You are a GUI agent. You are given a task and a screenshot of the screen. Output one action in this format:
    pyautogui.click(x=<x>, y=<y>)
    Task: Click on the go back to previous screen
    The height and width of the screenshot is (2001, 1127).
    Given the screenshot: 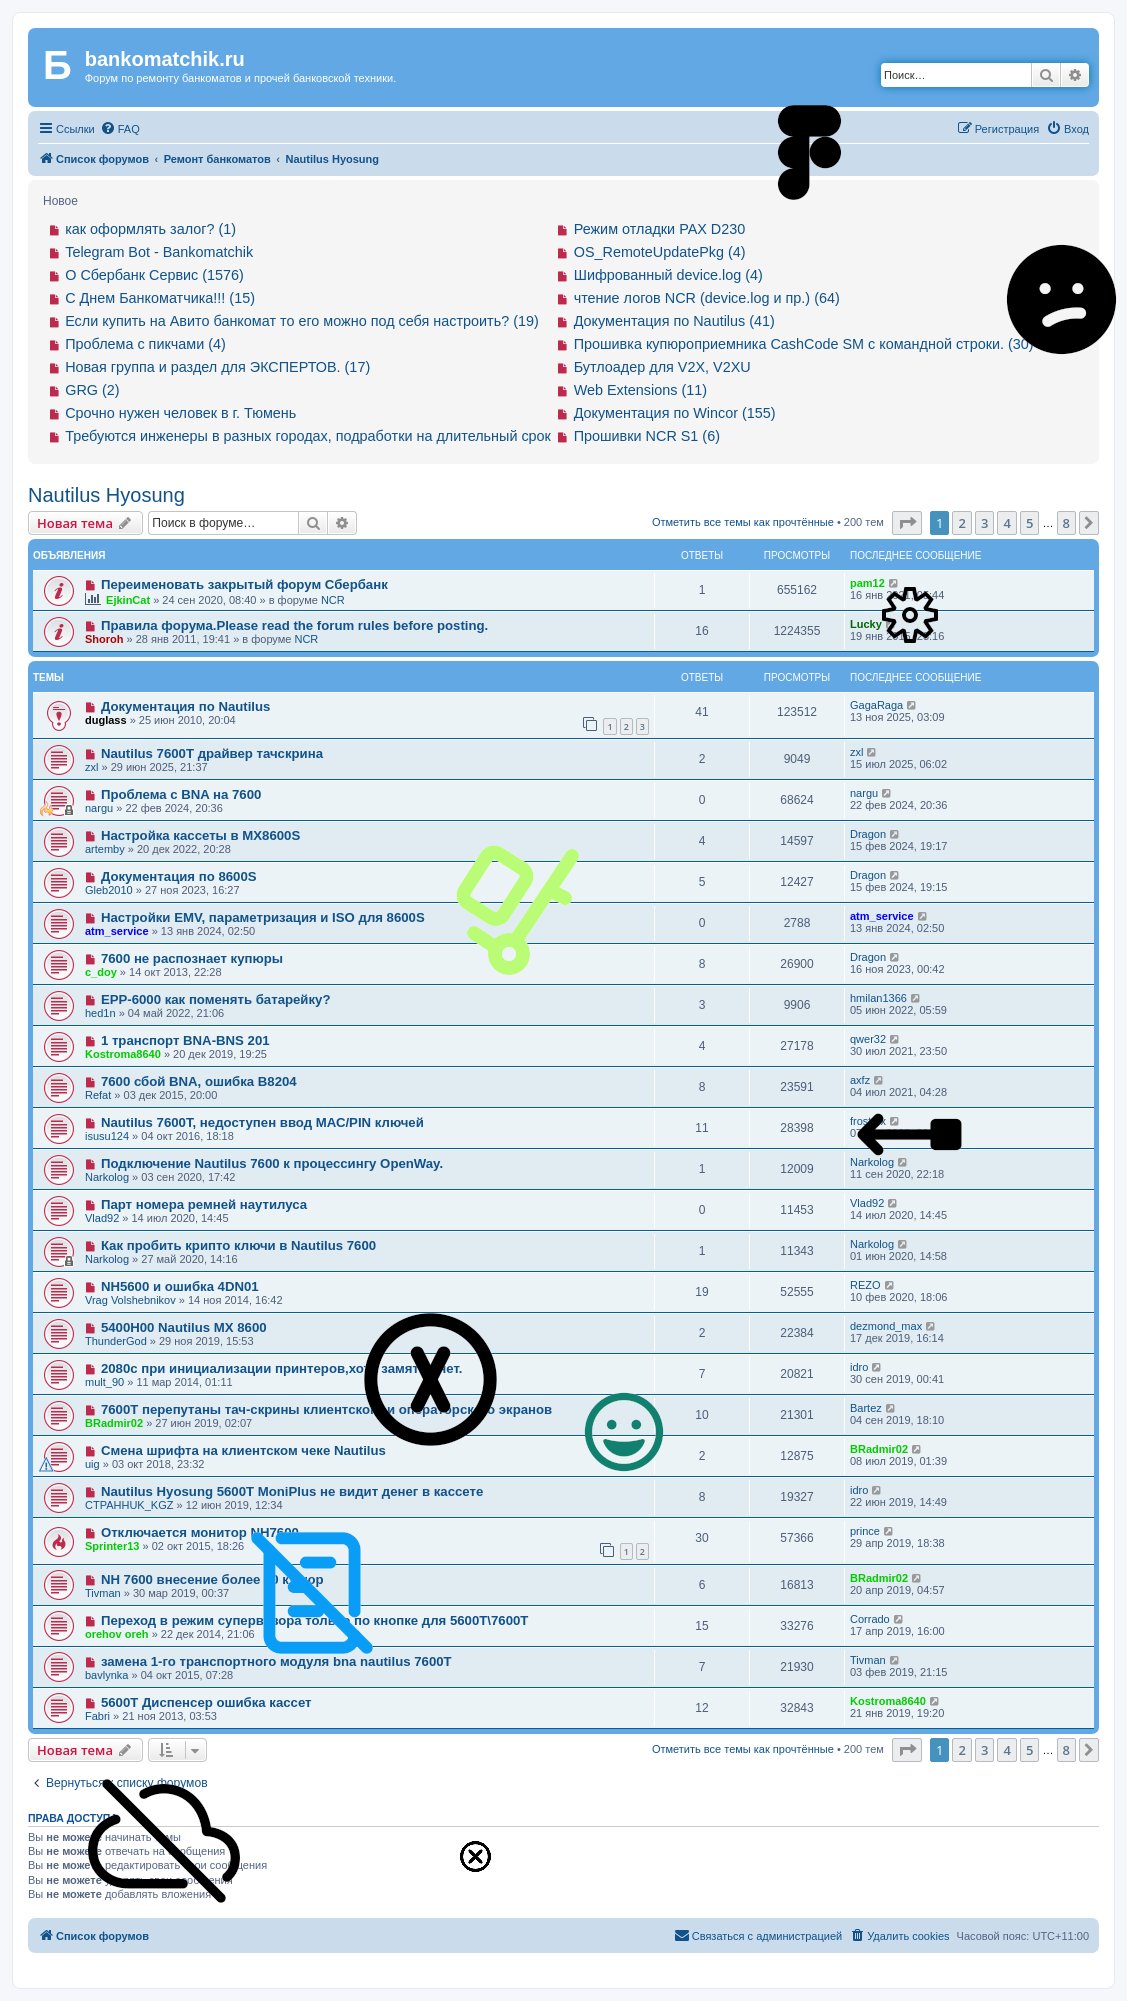 What is the action you would take?
    pyautogui.click(x=909, y=1134)
    